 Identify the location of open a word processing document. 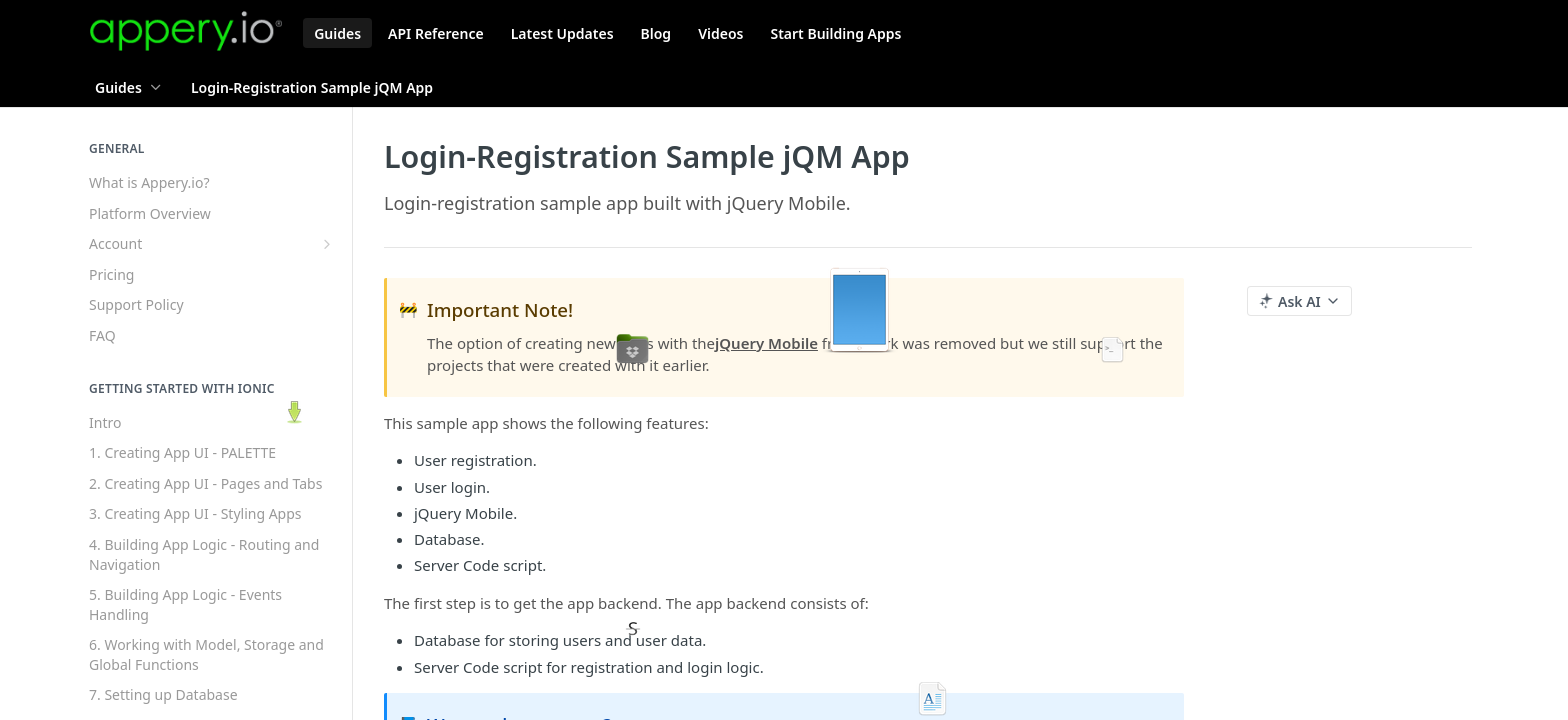
(932, 698).